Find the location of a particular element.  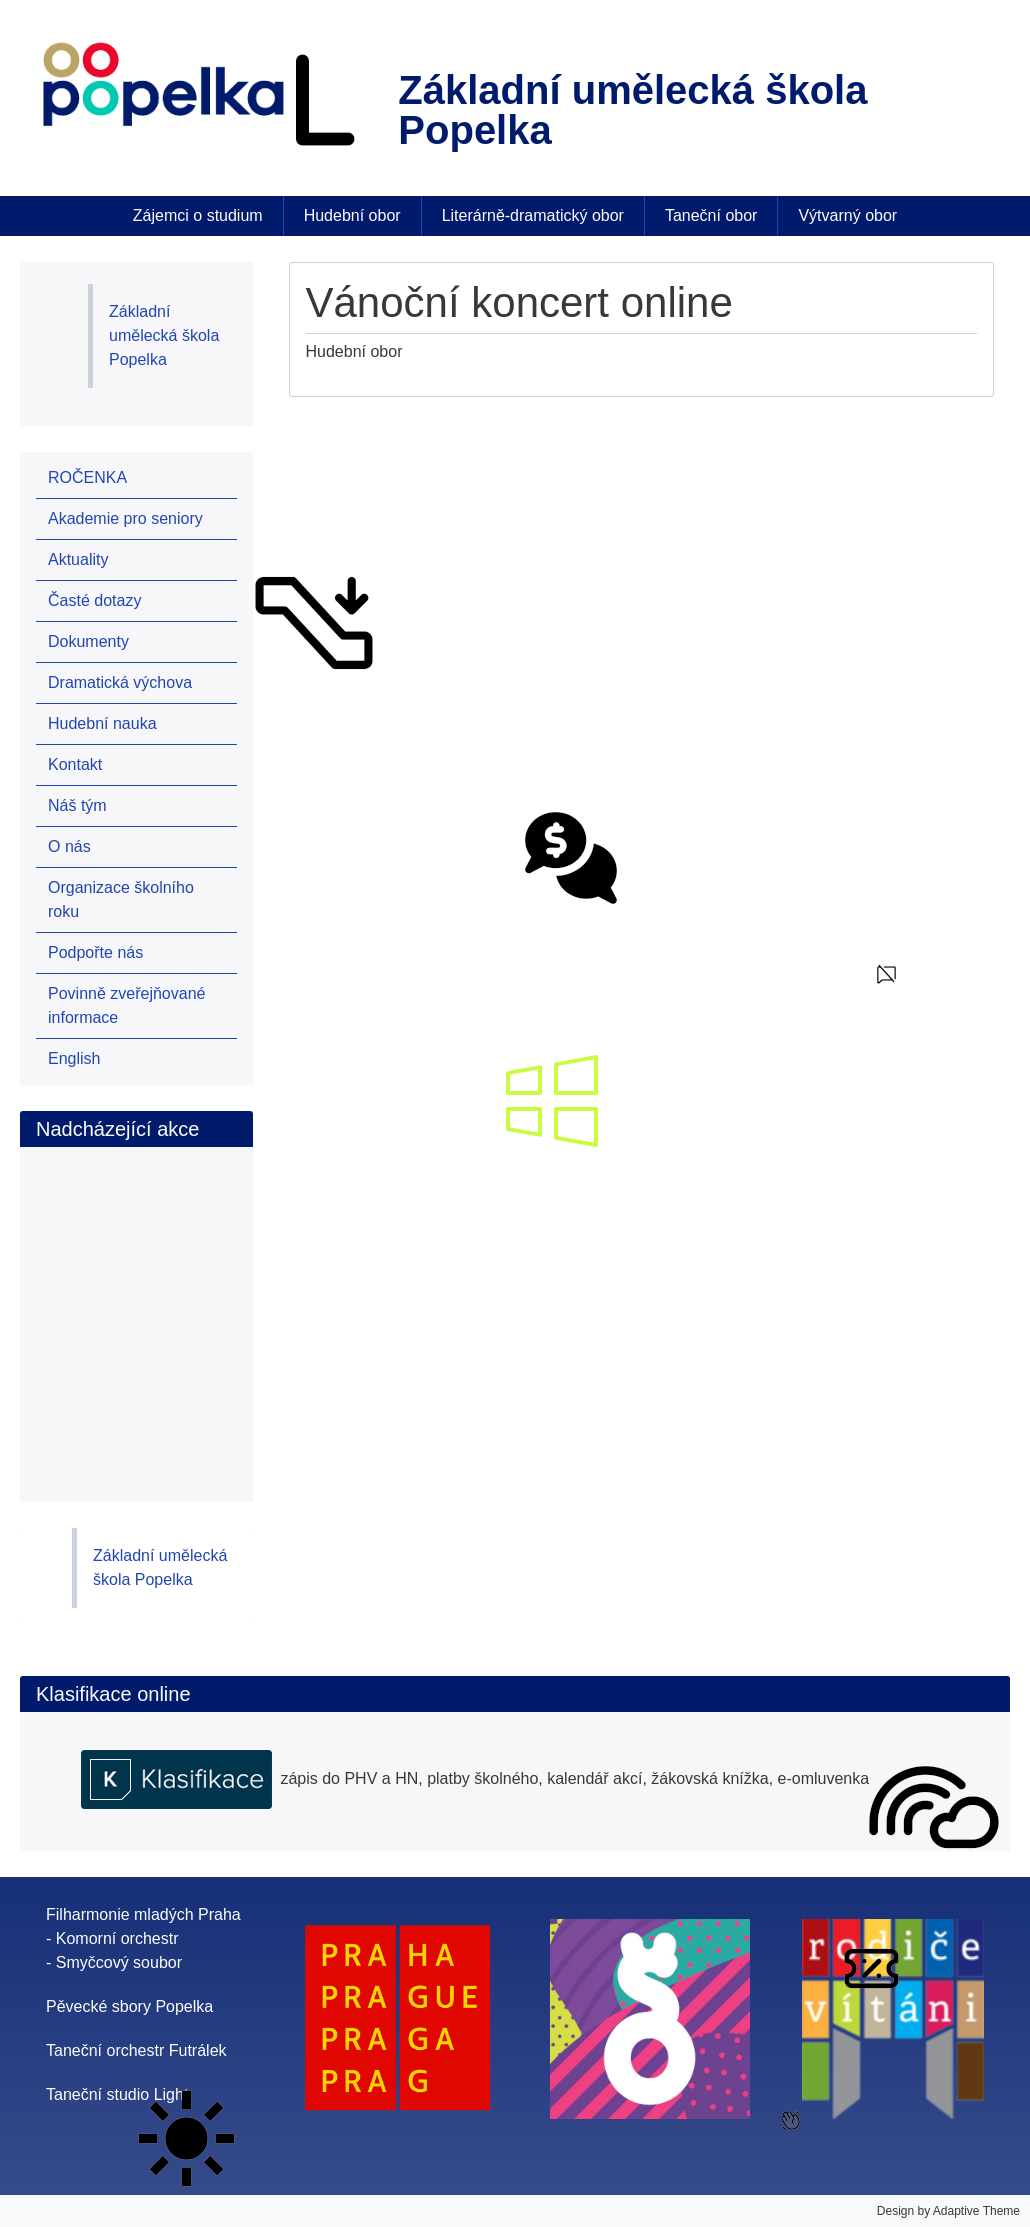

view financial discussions or payment messages is located at coordinates (571, 858).